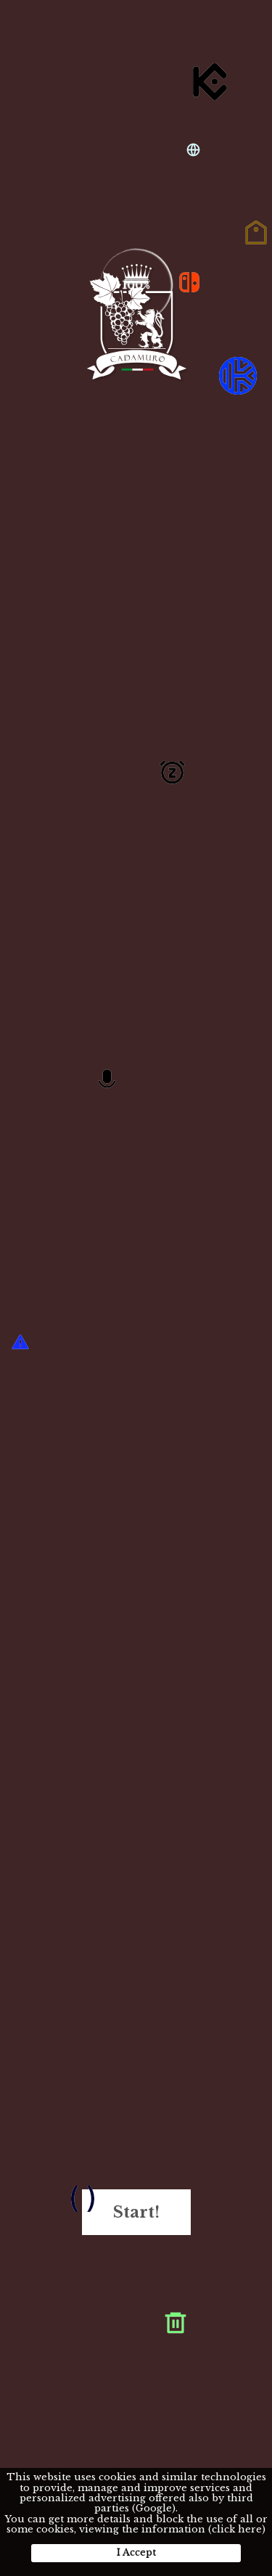  Describe the element at coordinates (189, 282) in the screenshot. I see `nintendo switch logo` at that location.